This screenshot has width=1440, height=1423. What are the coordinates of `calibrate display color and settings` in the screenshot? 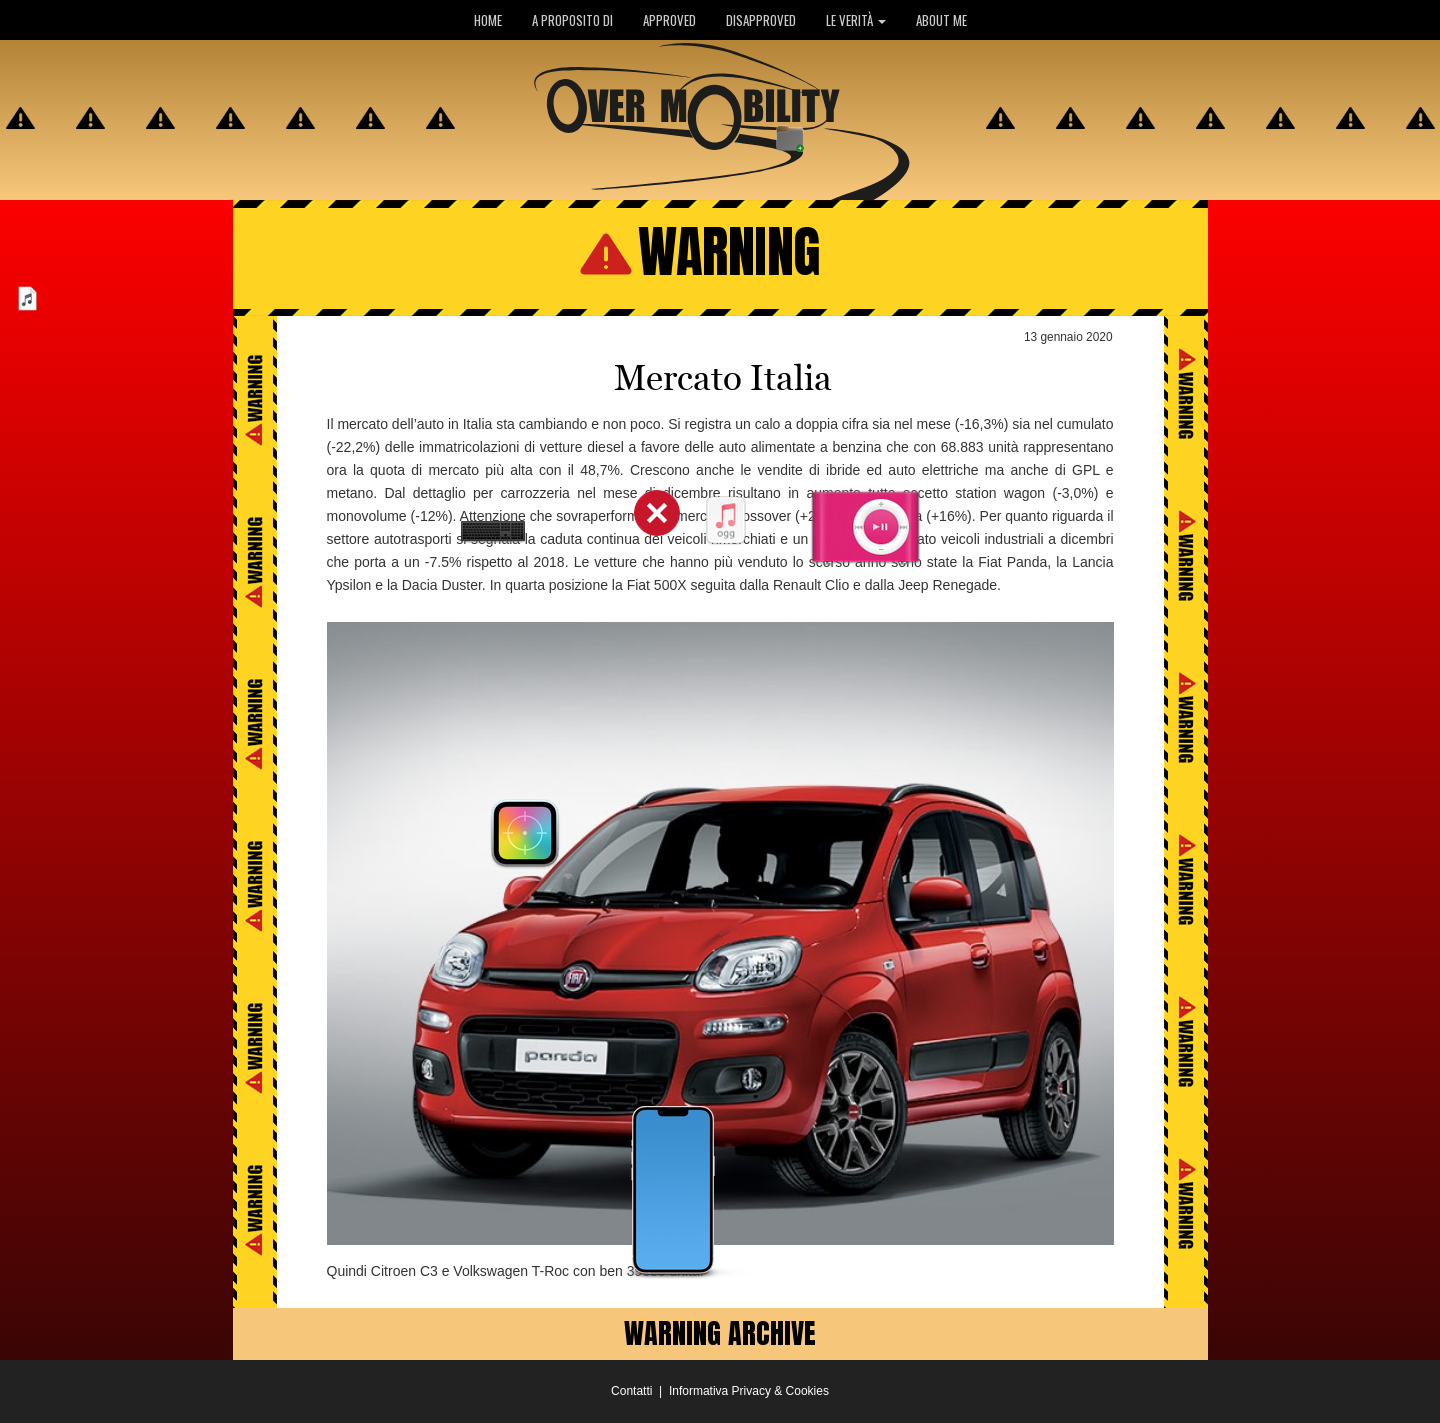 It's located at (525, 833).